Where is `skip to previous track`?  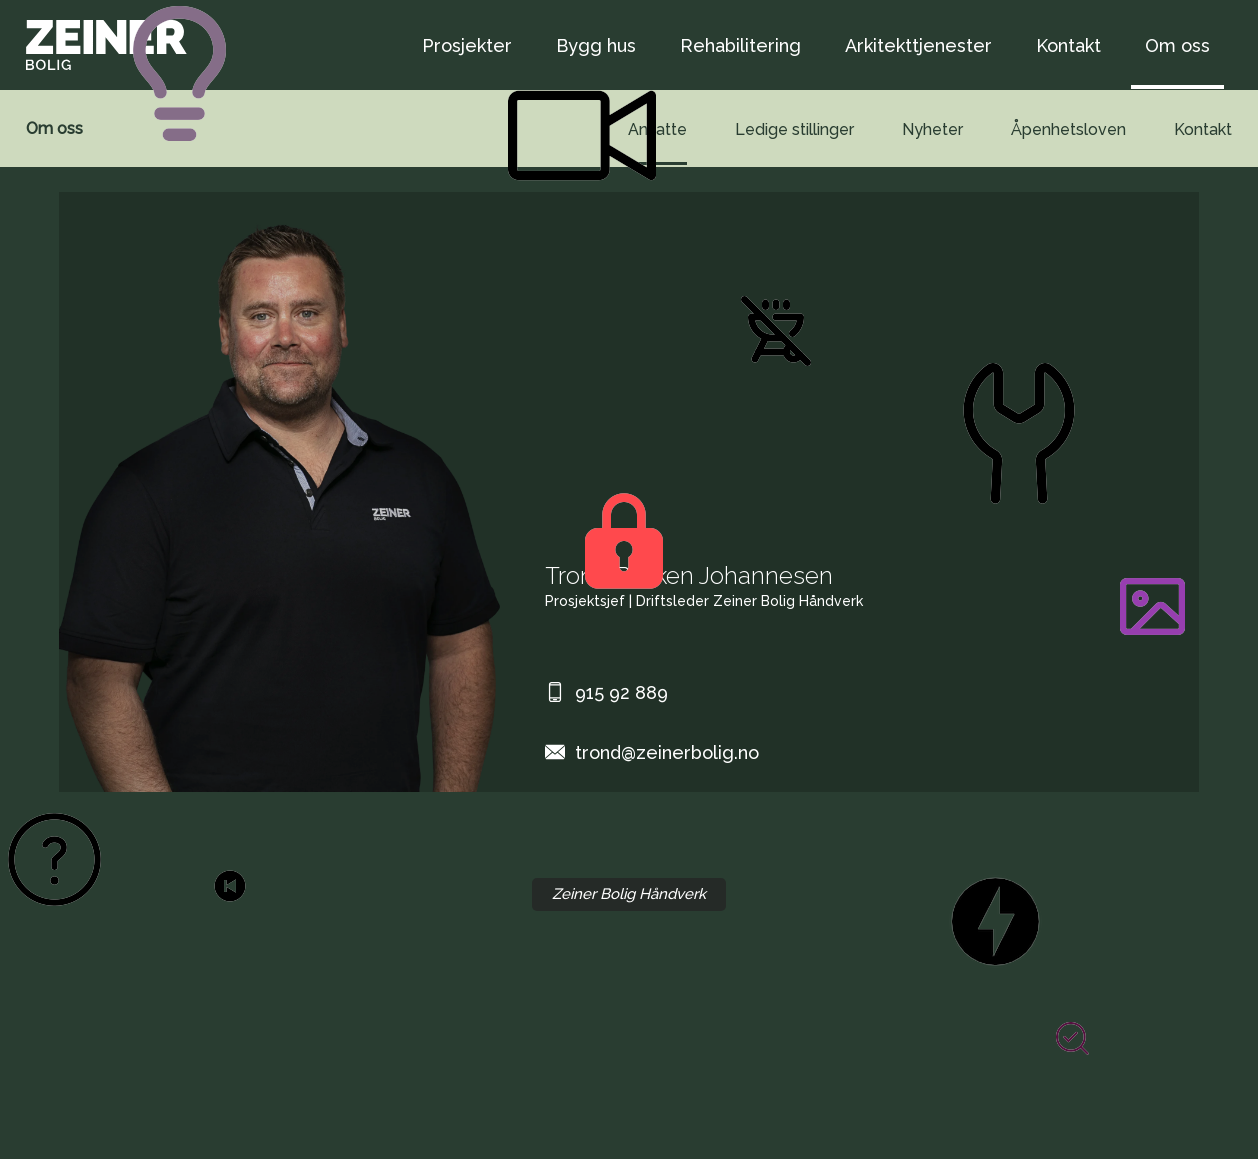 skip to previous track is located at coordinates (230, 886).